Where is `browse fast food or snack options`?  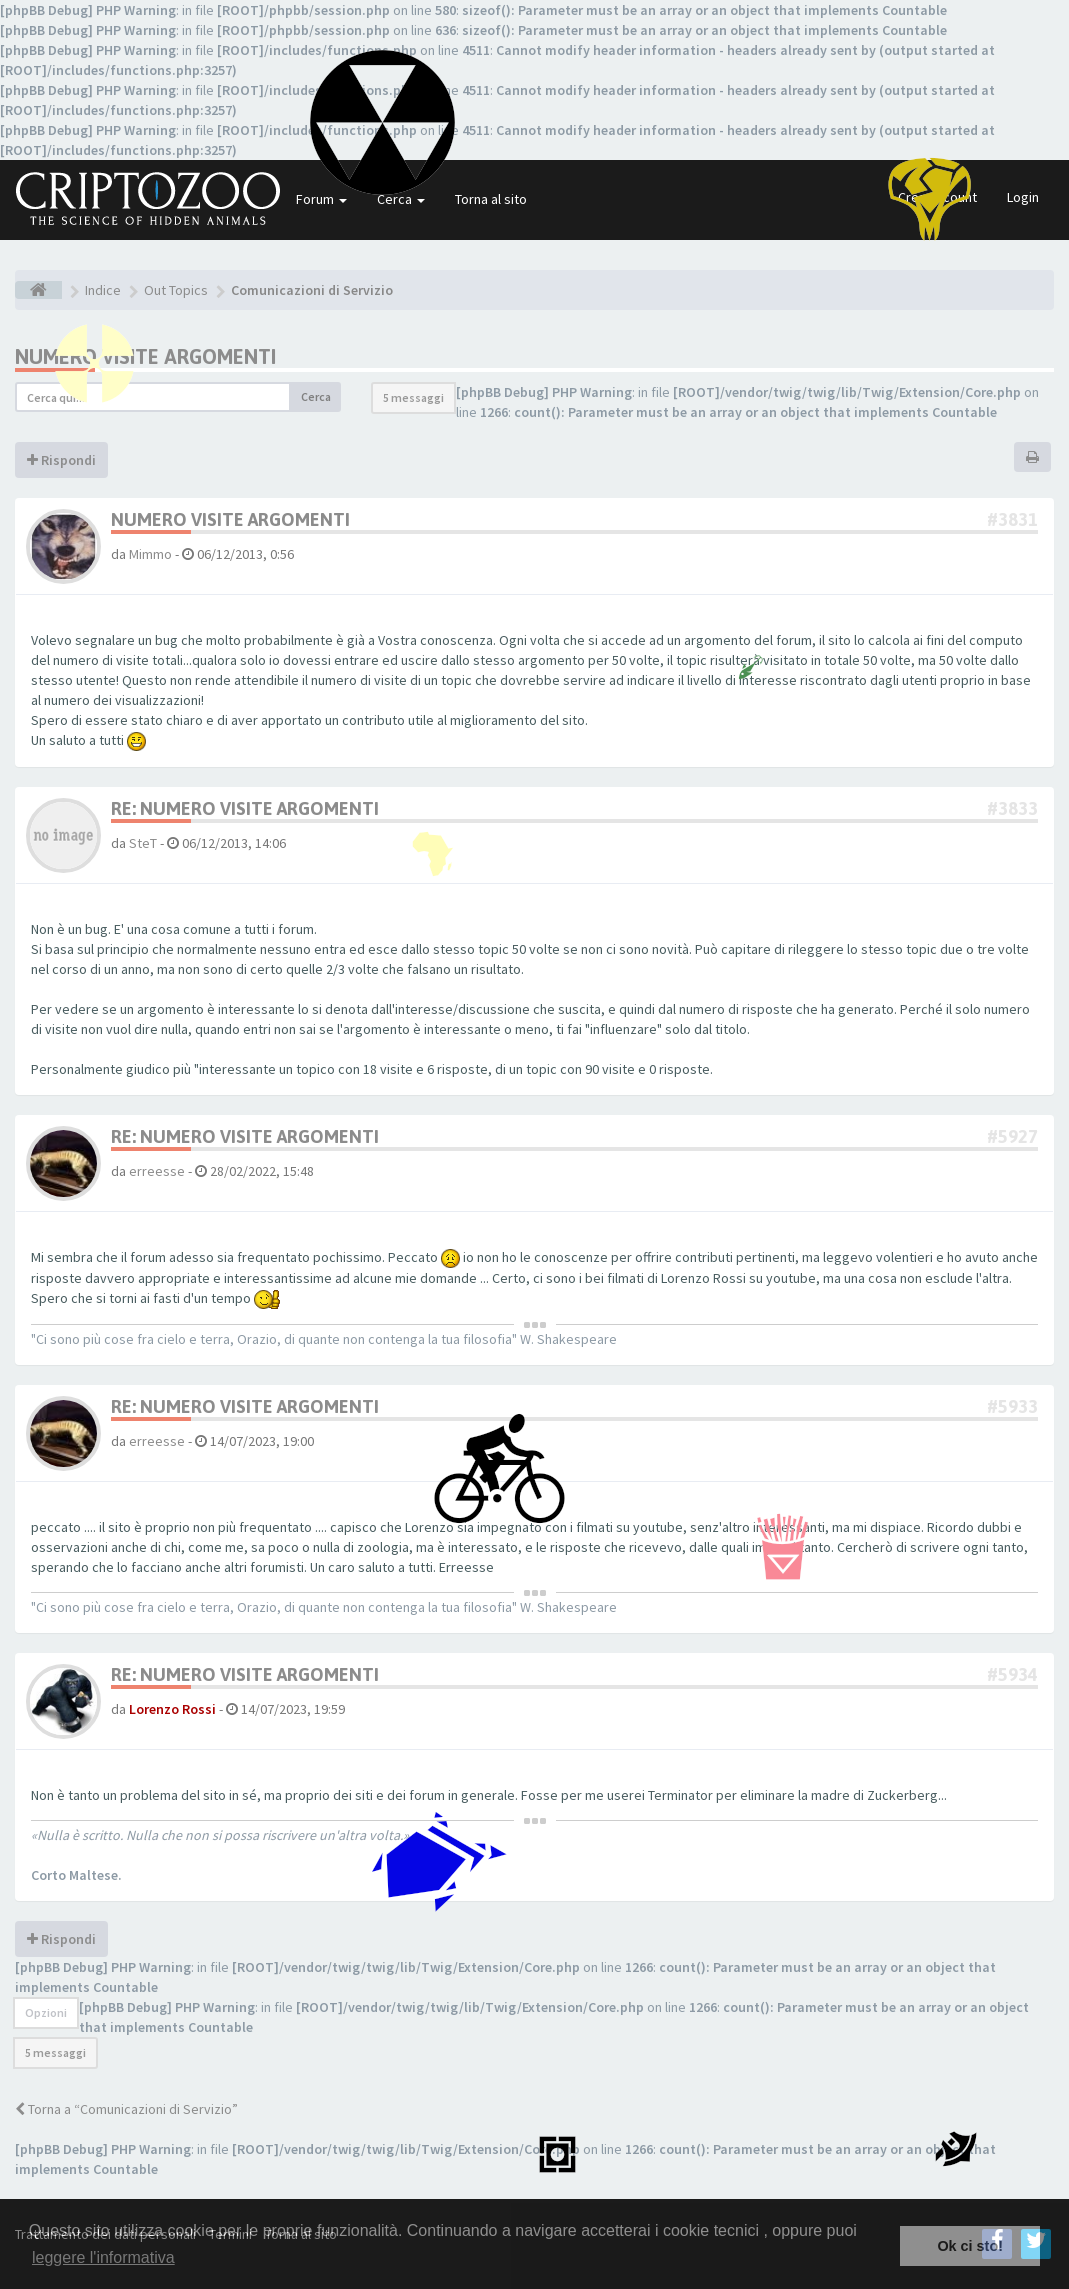 browse fast food or snack options is located at coordinates (783, 1547).